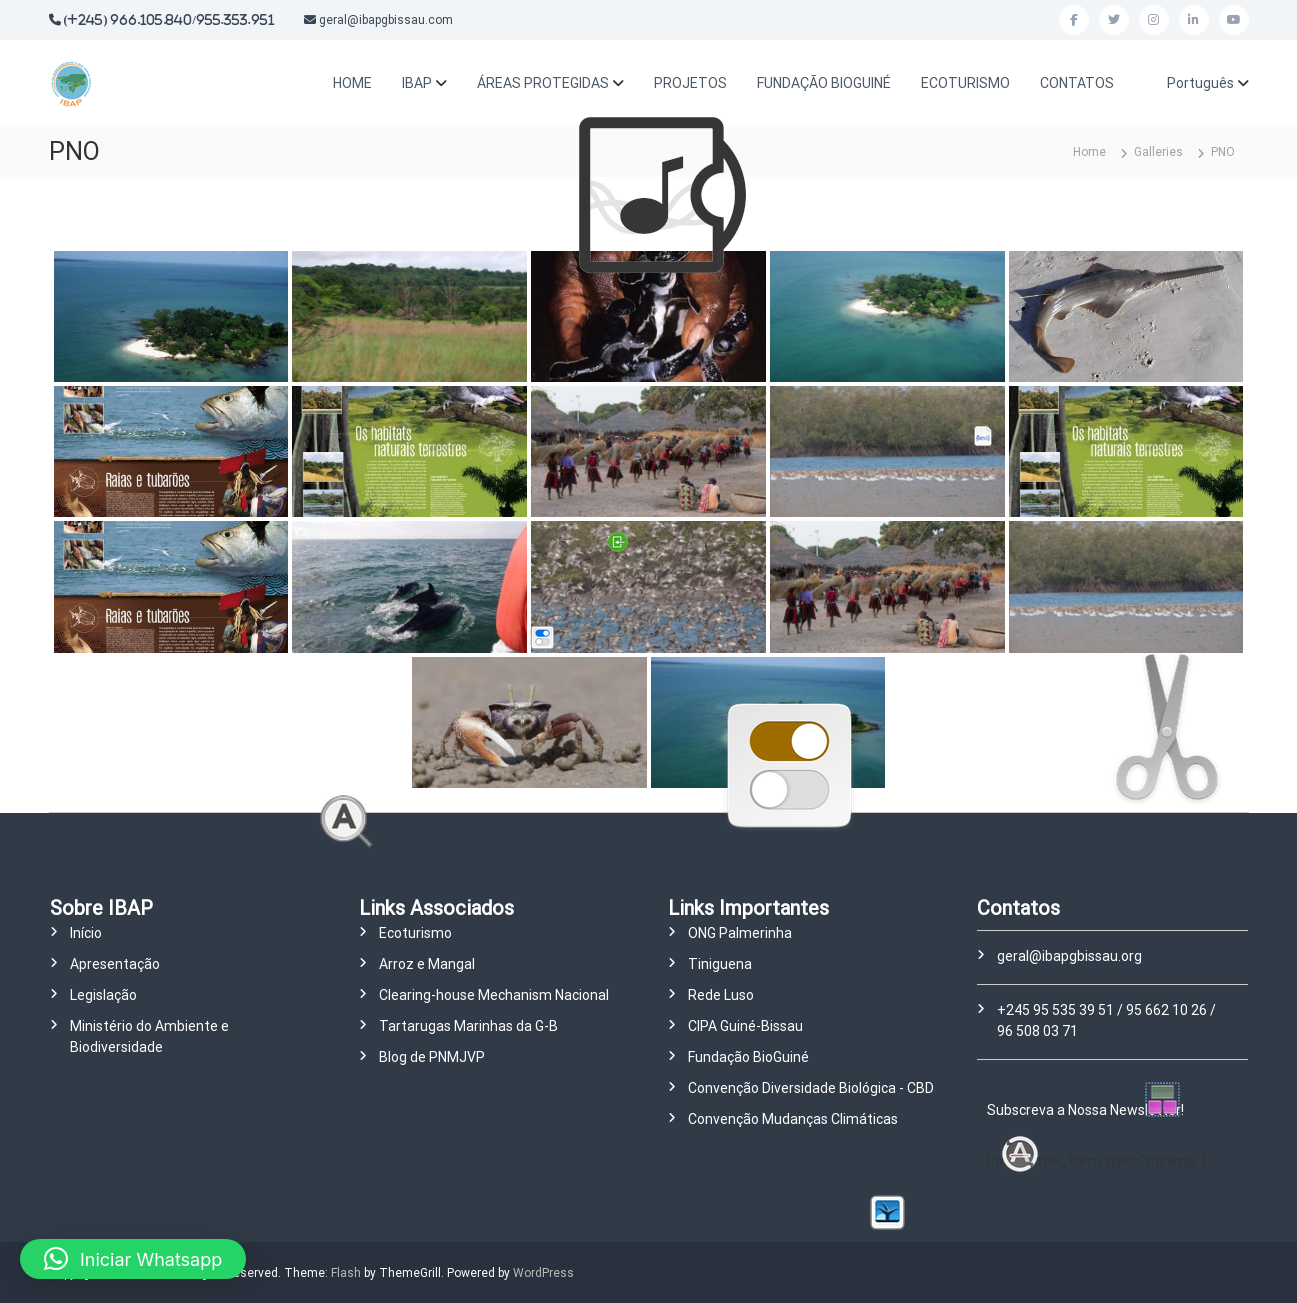  What do you see at coordinates (542, 637) in the screenshot?
I see `open gnome tweaks application` at bounding box center [542, 637].